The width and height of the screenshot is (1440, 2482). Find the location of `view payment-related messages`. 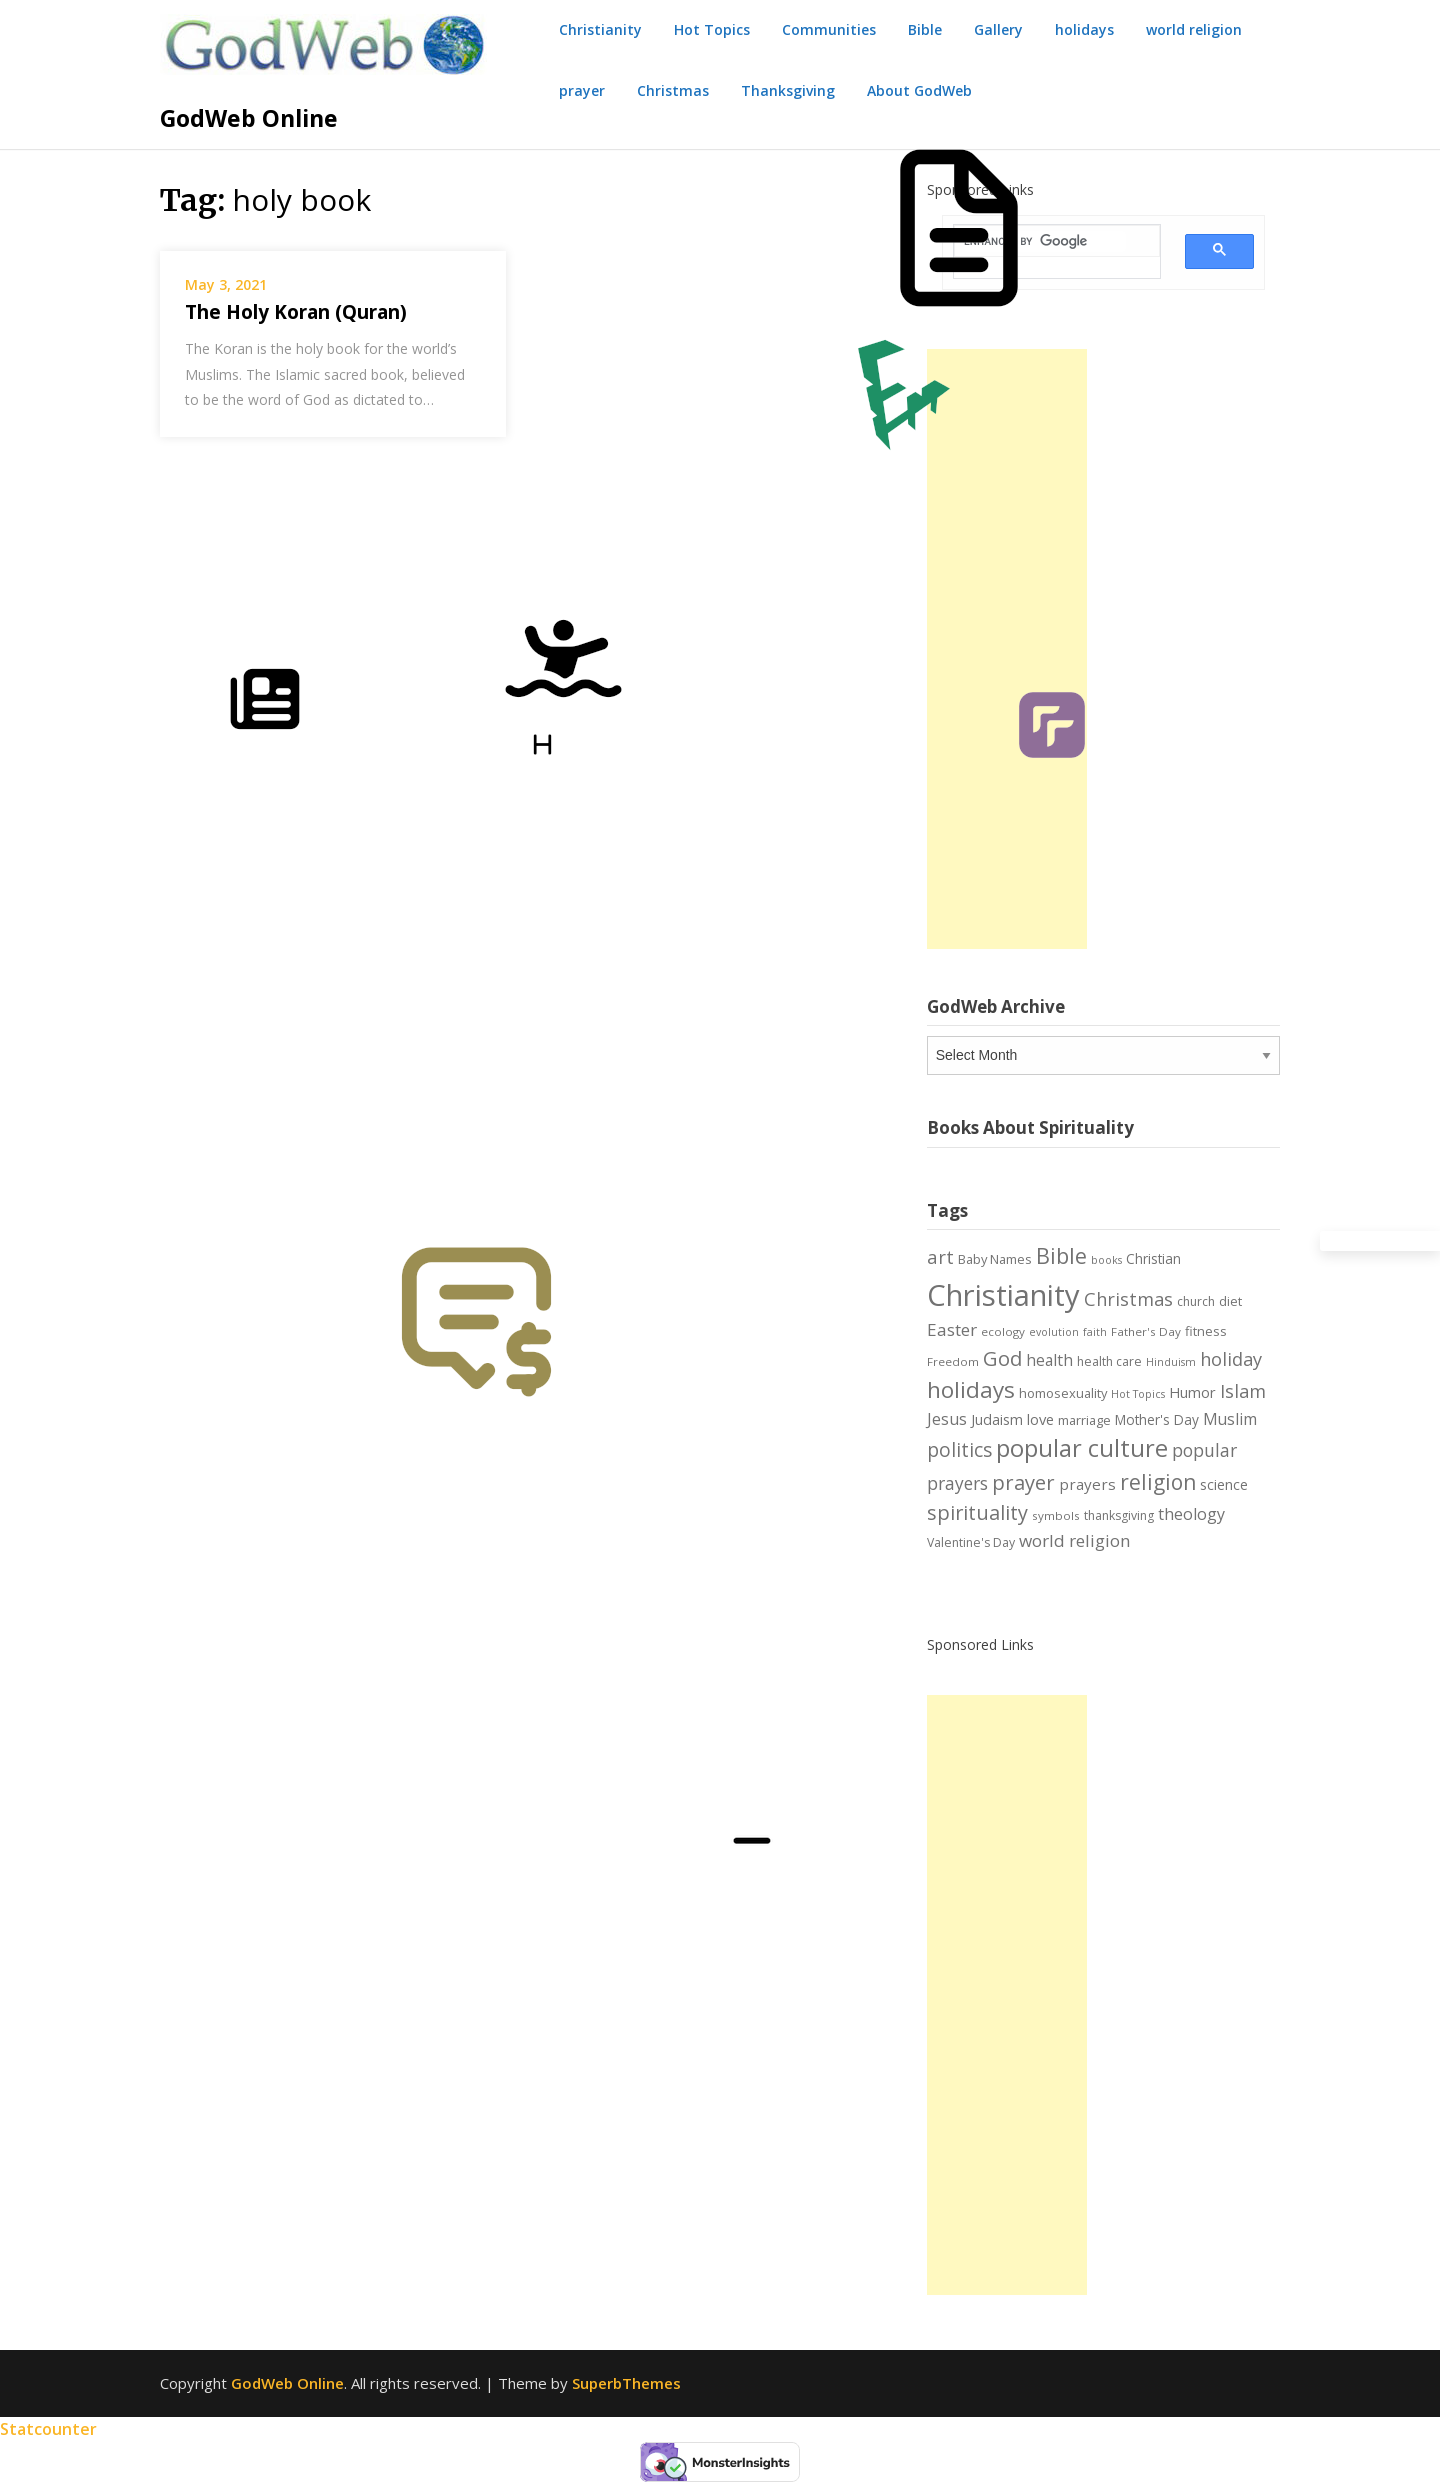

view payment-related messages is located at coordinates (476, 1314).